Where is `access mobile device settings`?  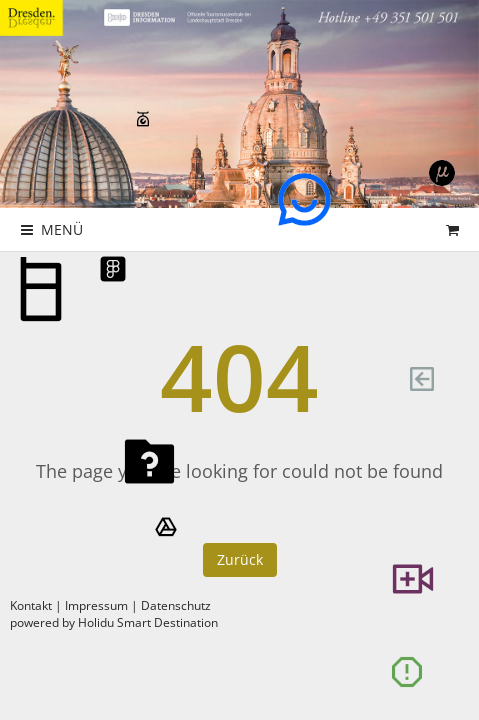 access mobile device settings is located at coordinates (41, 292).